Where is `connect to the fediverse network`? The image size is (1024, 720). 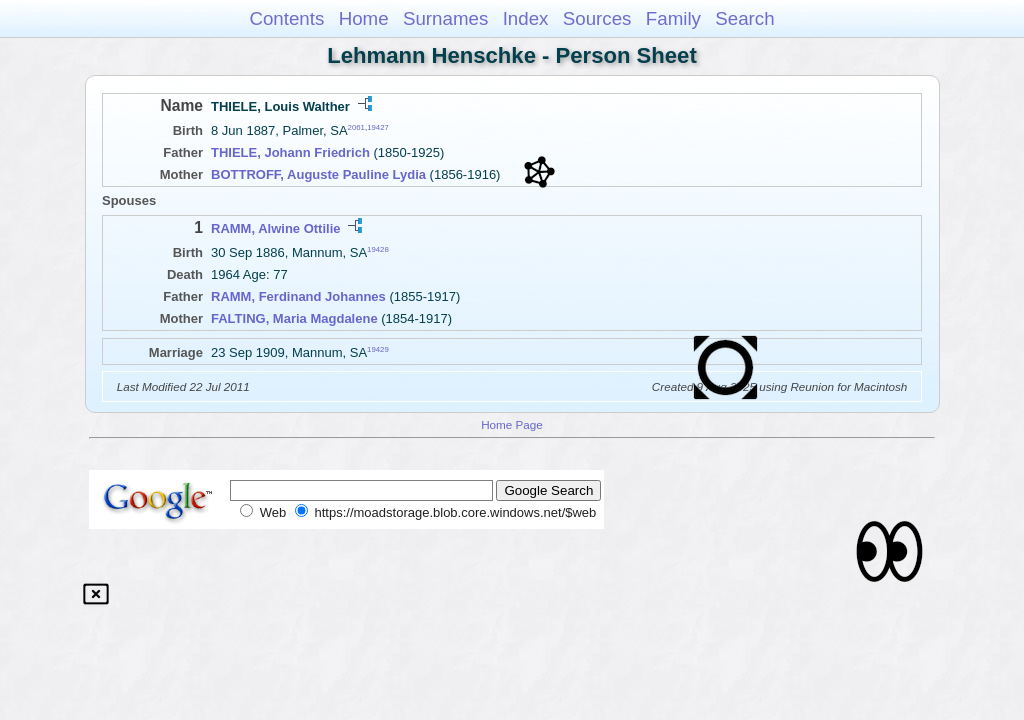 connect to the fediverse network is located at coordinates (539, 172).